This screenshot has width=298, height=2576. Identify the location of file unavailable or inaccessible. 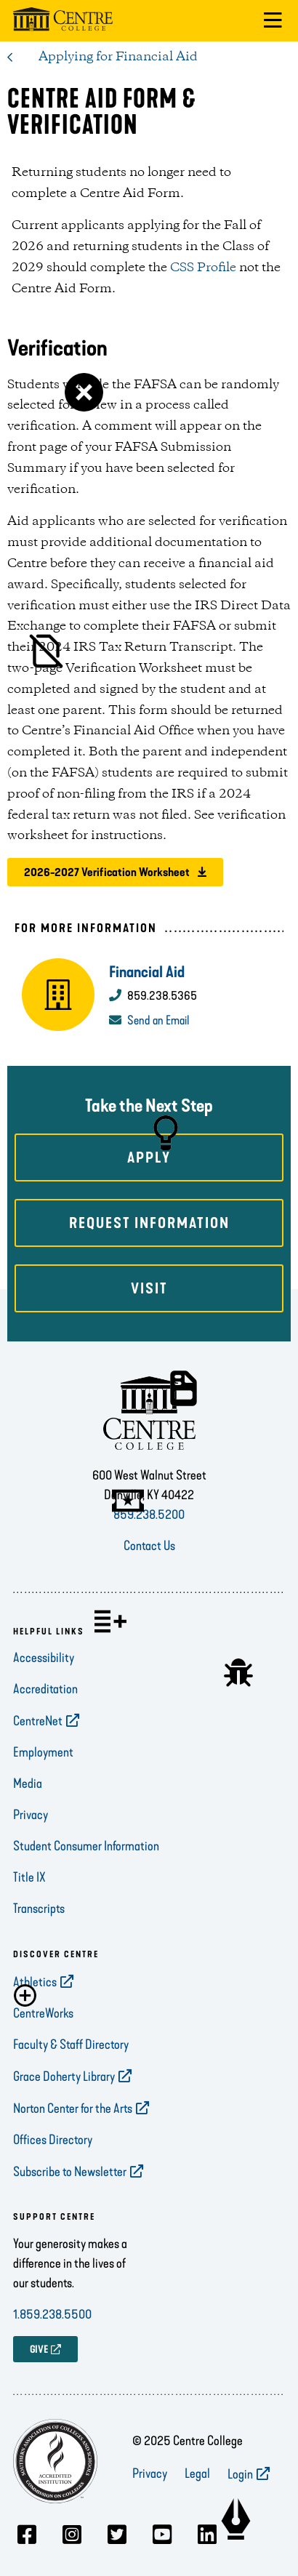
(46, 651).